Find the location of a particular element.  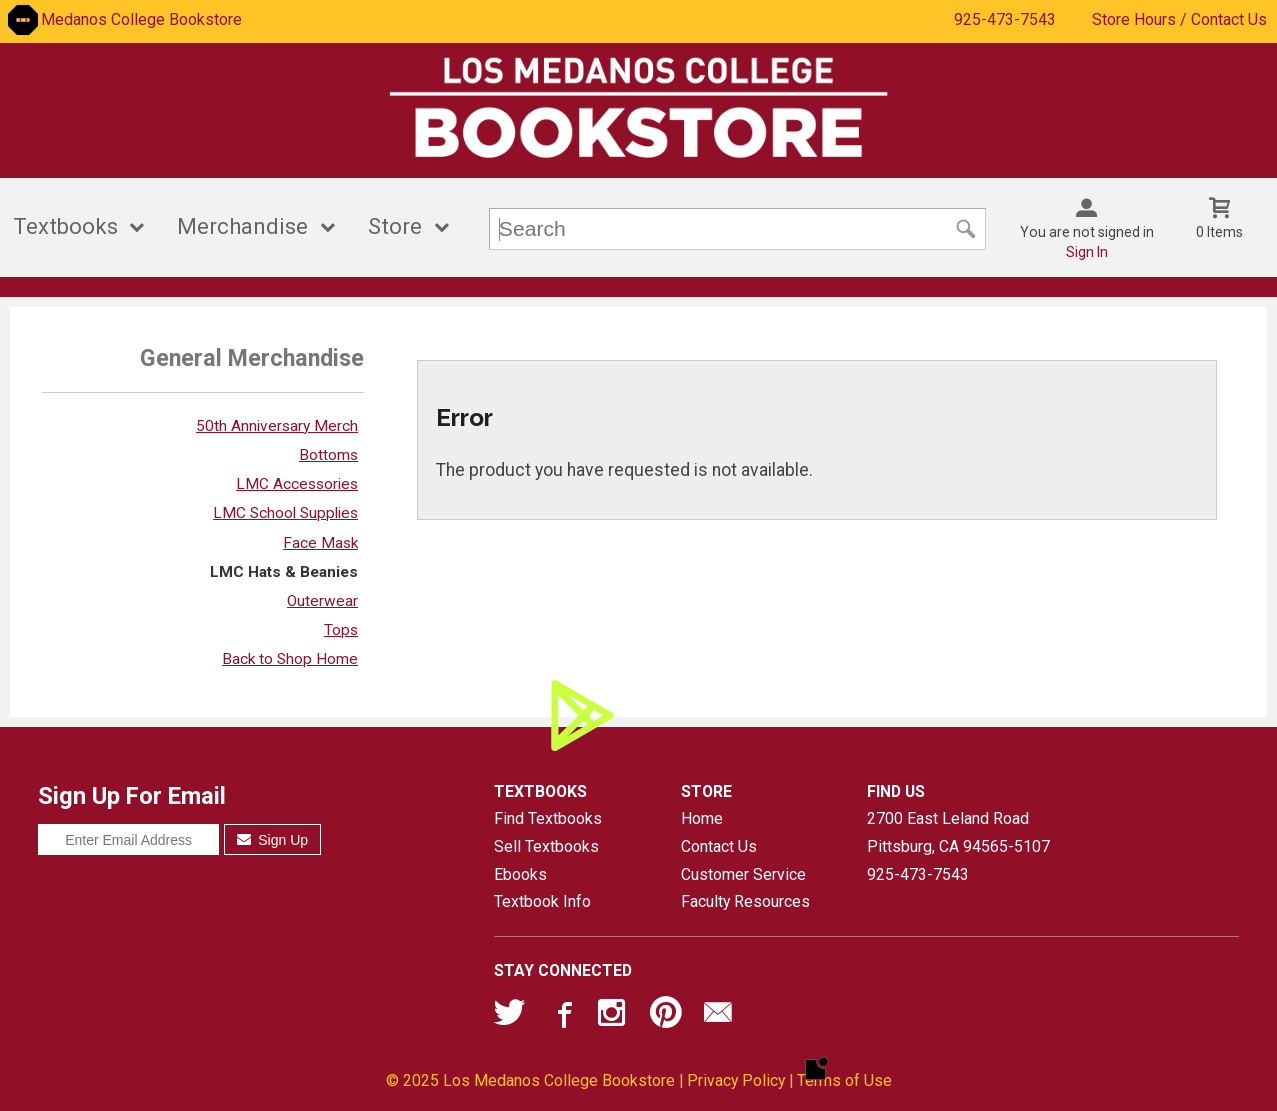

indicates new notifications or unread alerts is located at coordinates (815, 1068).